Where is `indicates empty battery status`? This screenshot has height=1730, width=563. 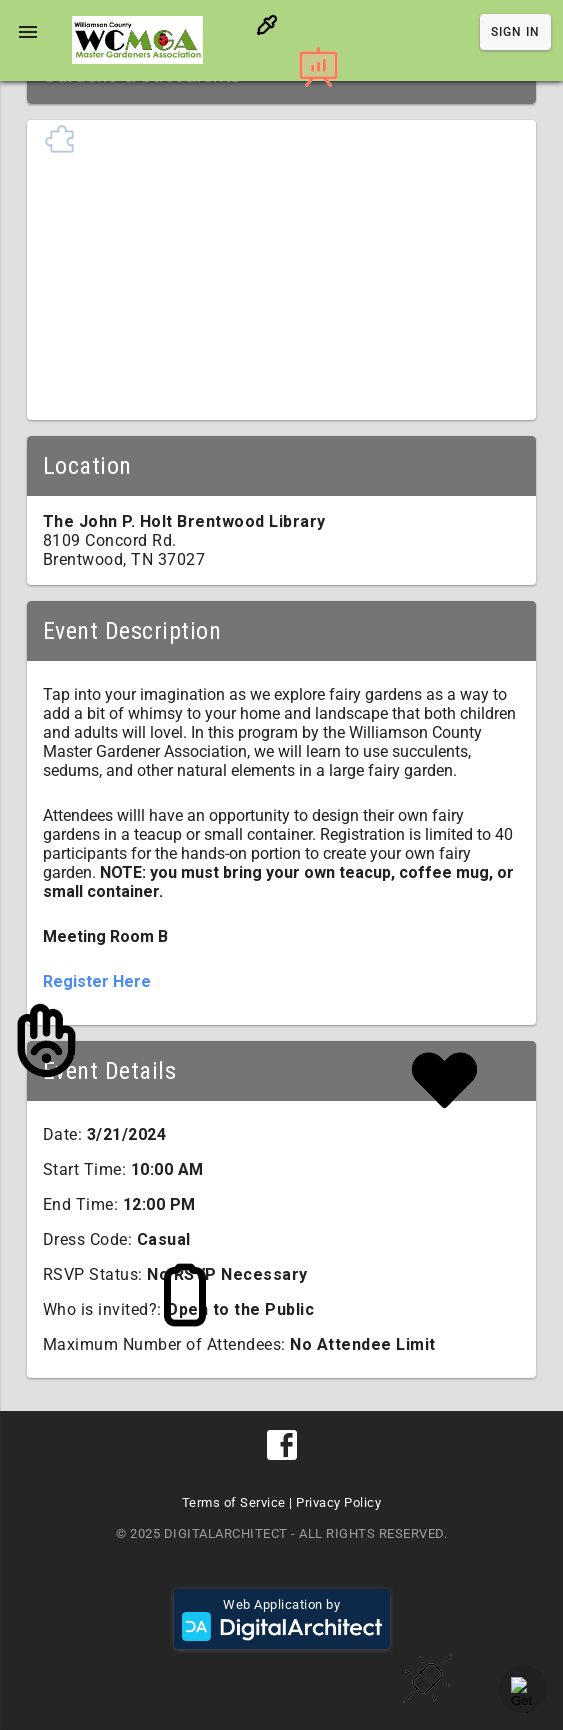
indicates empty battery status is located at coordinates (185, 1295).